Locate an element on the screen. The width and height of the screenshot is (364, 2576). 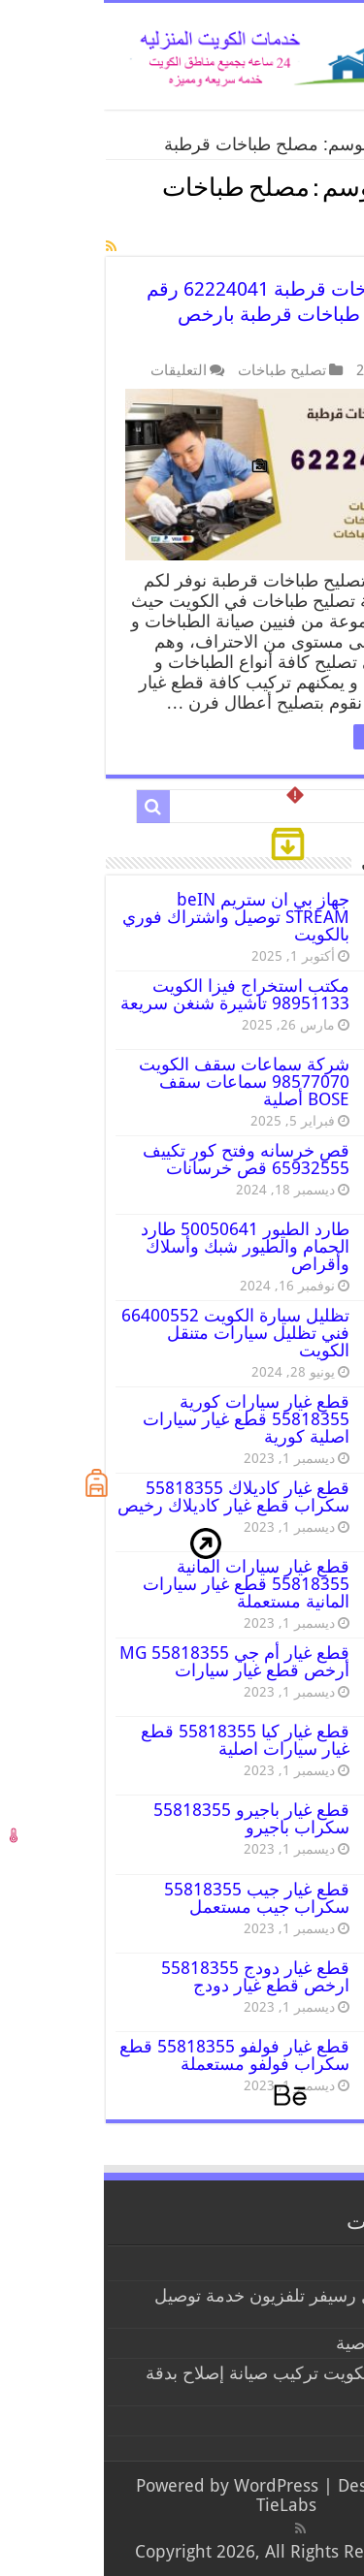
visit behance profile or portfolio is located at coordinates (289, 2095).